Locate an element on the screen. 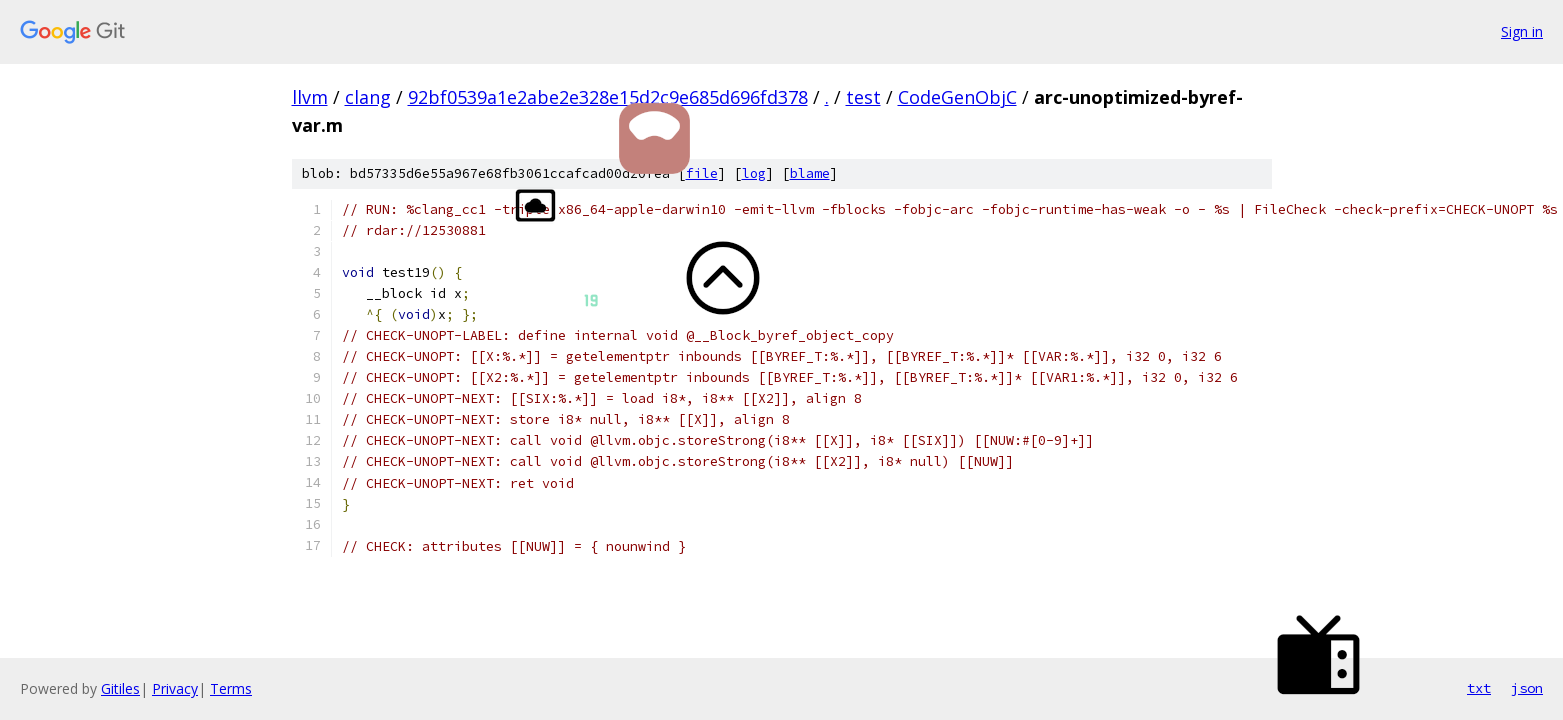  scroll to top of page is located at coordinates (723, 278).